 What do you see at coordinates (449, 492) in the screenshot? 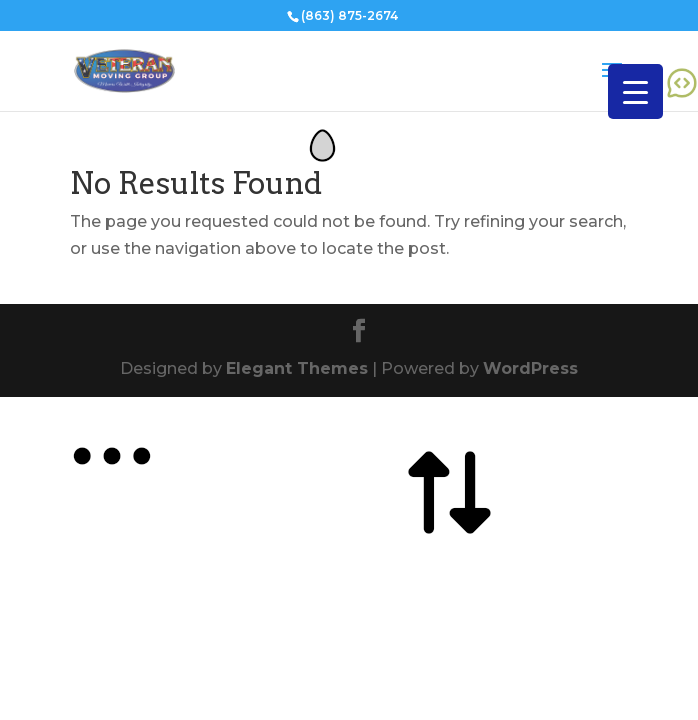
I see `sort items in ascending or descending order` at bounding box center [449, 492].